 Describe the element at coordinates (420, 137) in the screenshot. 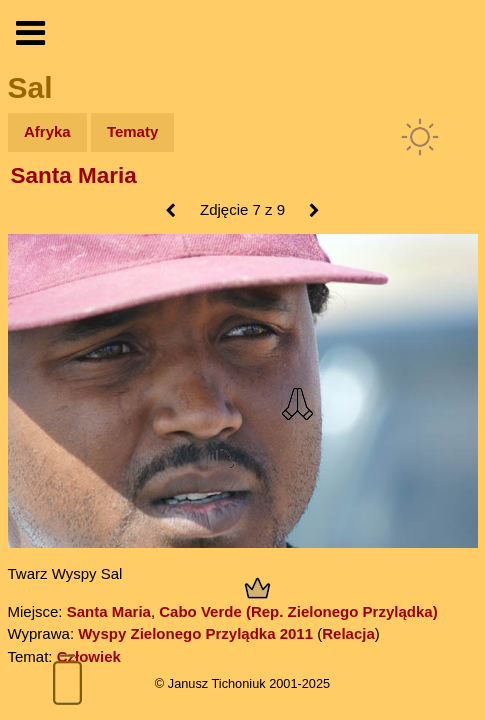

I see `switch to light mode` at that location.